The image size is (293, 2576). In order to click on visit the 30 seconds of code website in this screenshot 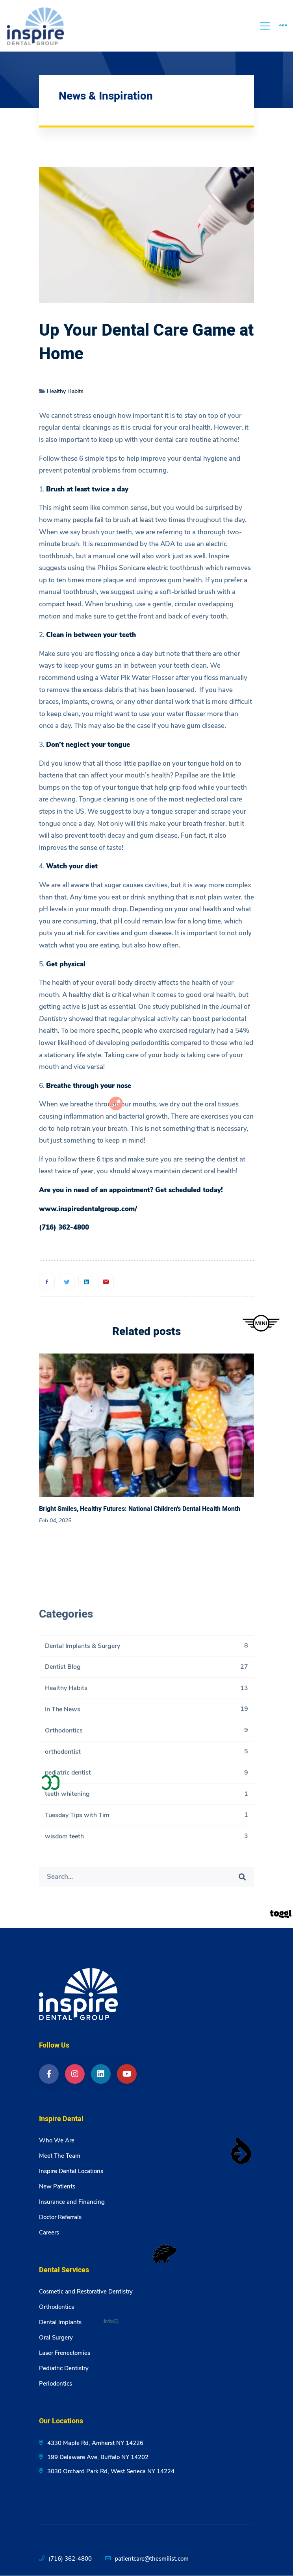, I will do `click(50, 1782)`.